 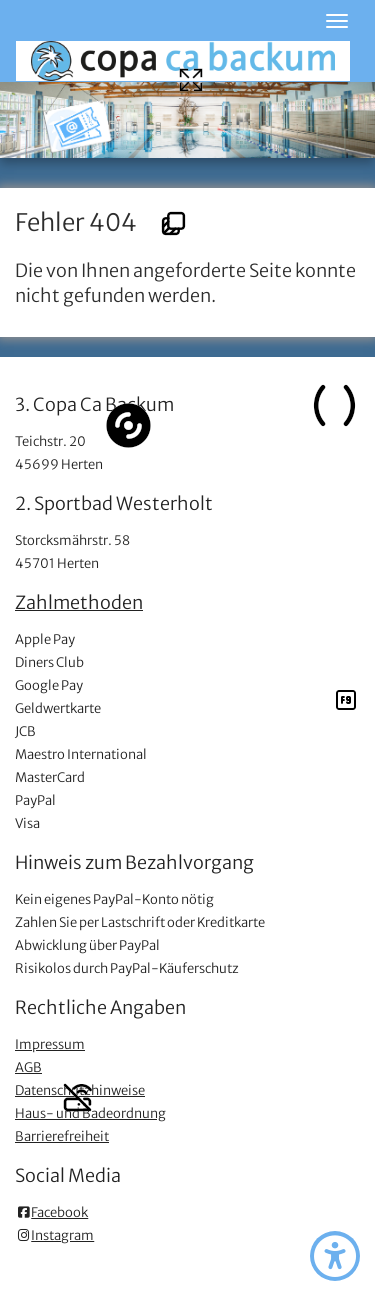 I want to click on play or access music library, so click(x=128, y=425).